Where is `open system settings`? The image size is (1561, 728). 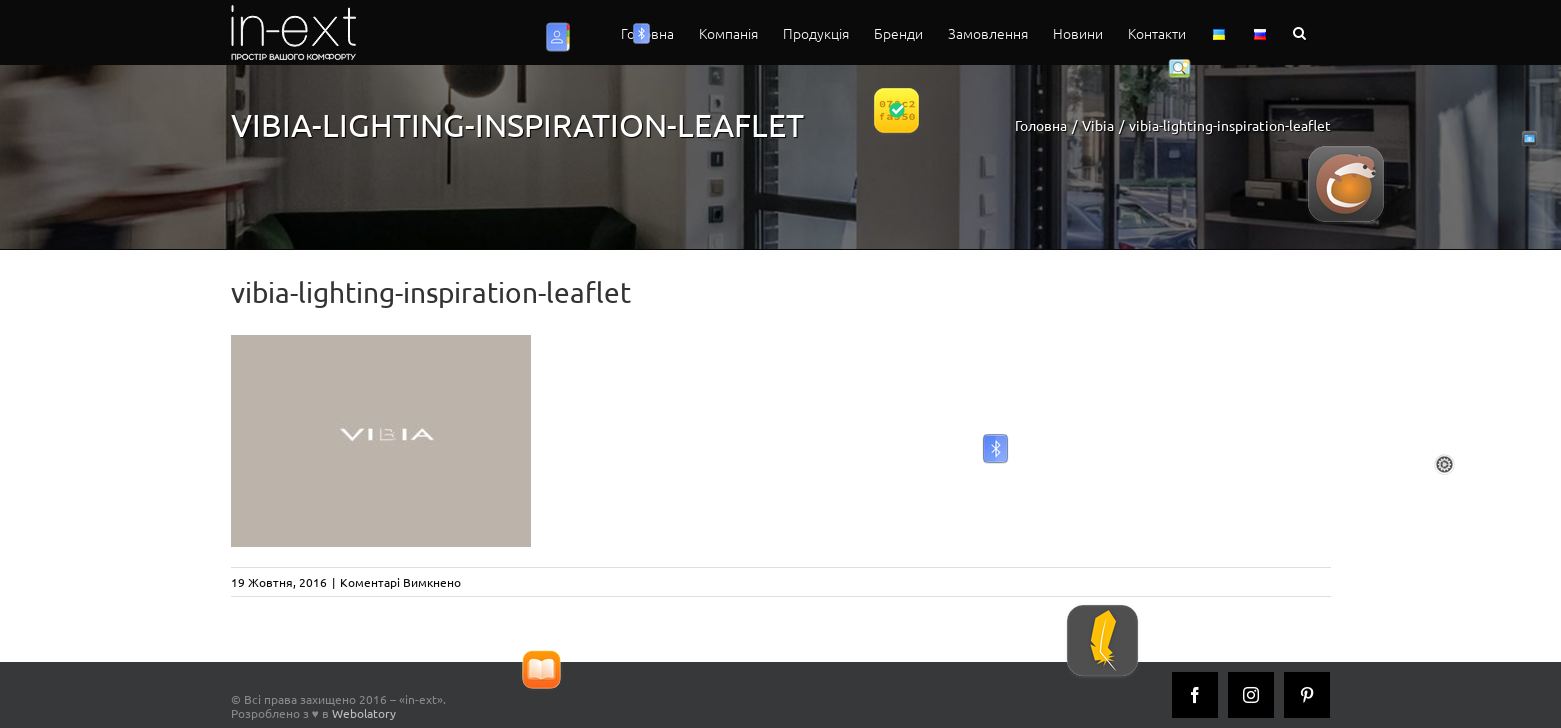
open system settings is located at coordinates (1444, 464).